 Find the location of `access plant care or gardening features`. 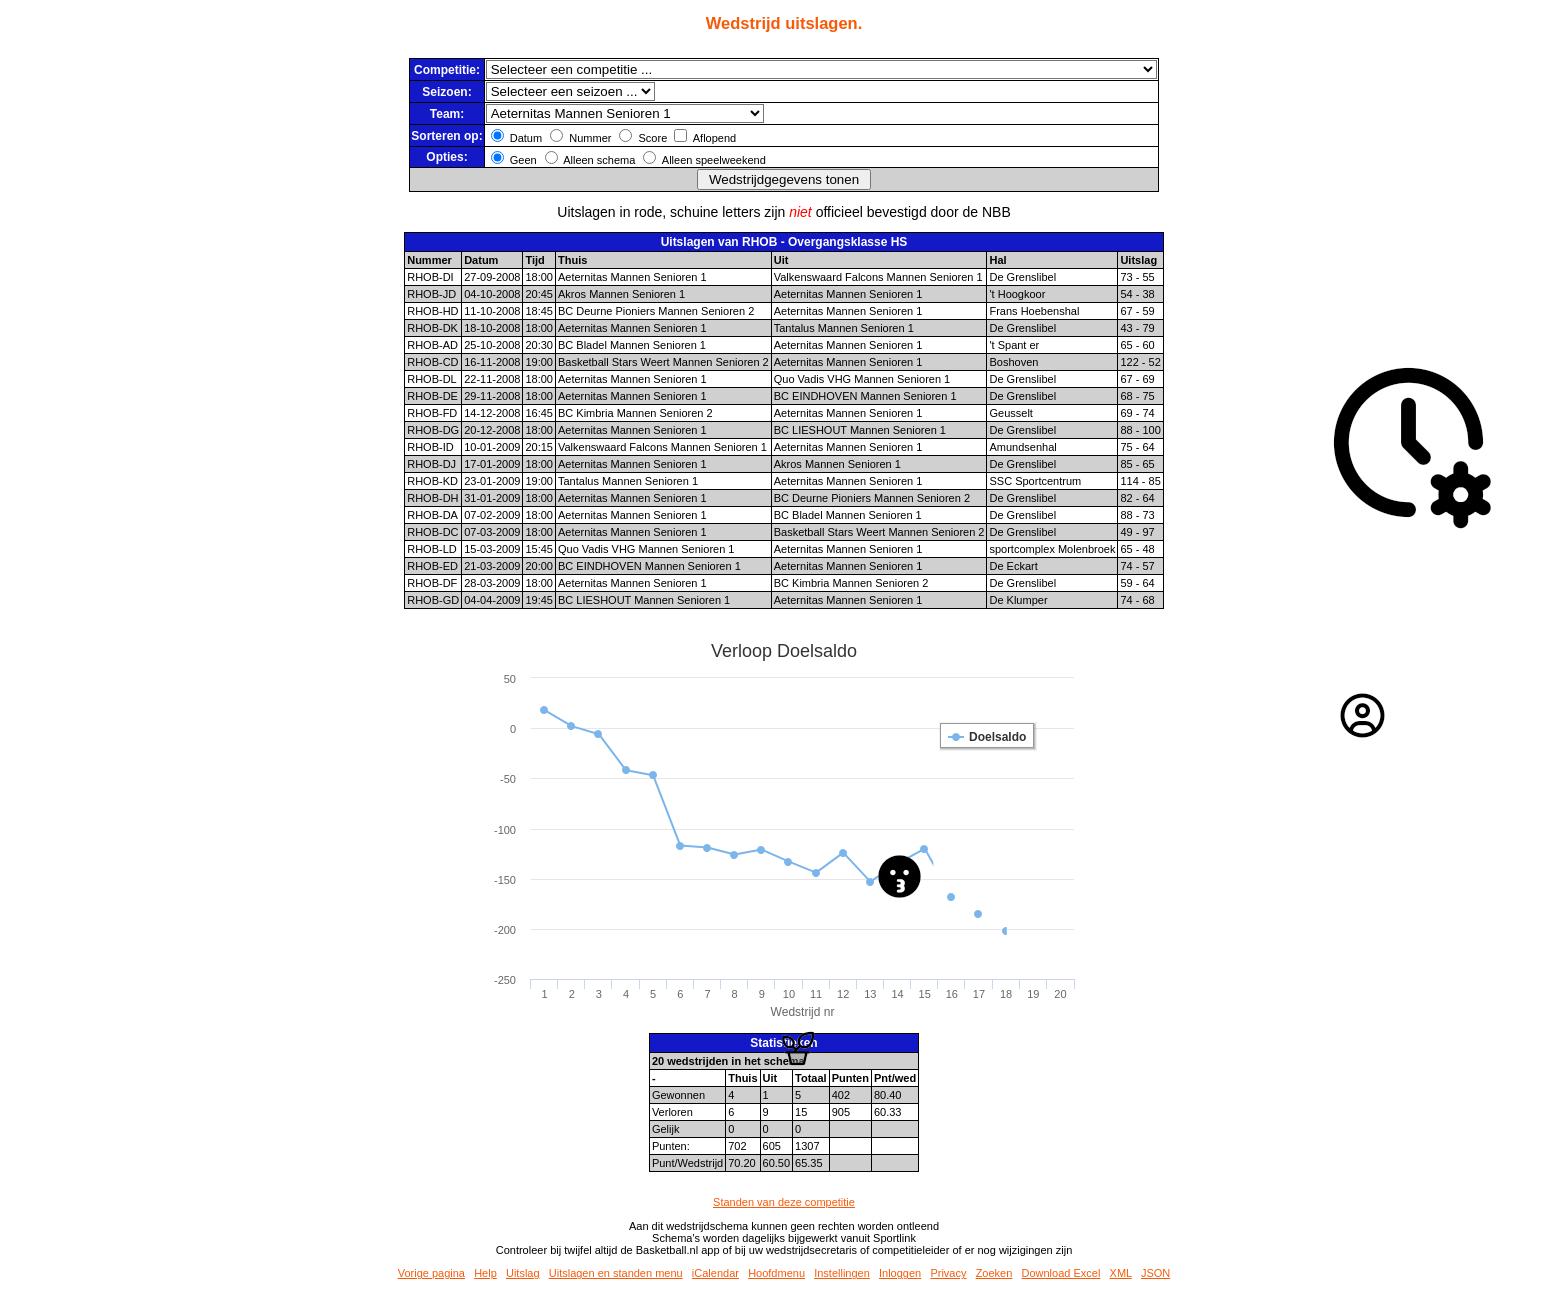

access plant care or gardening features is located at coordinates (797, 1048).